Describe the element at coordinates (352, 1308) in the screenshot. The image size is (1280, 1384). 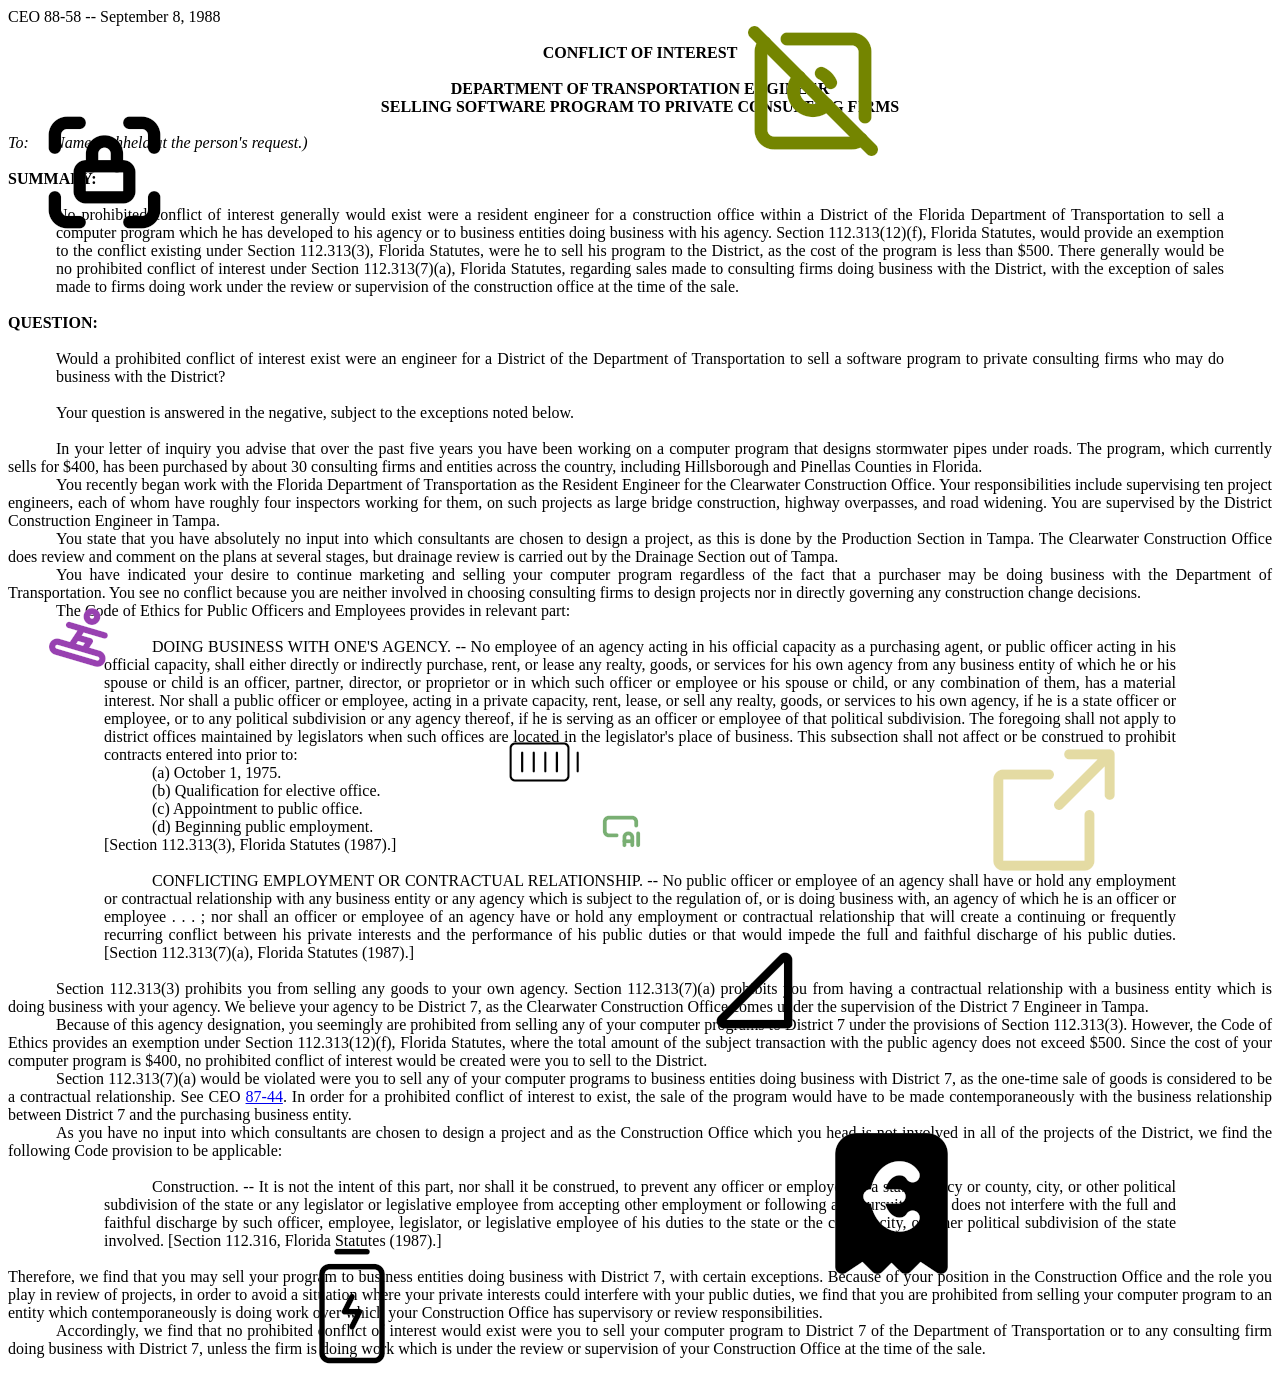
I see `indicates device is currently charging` at that location.